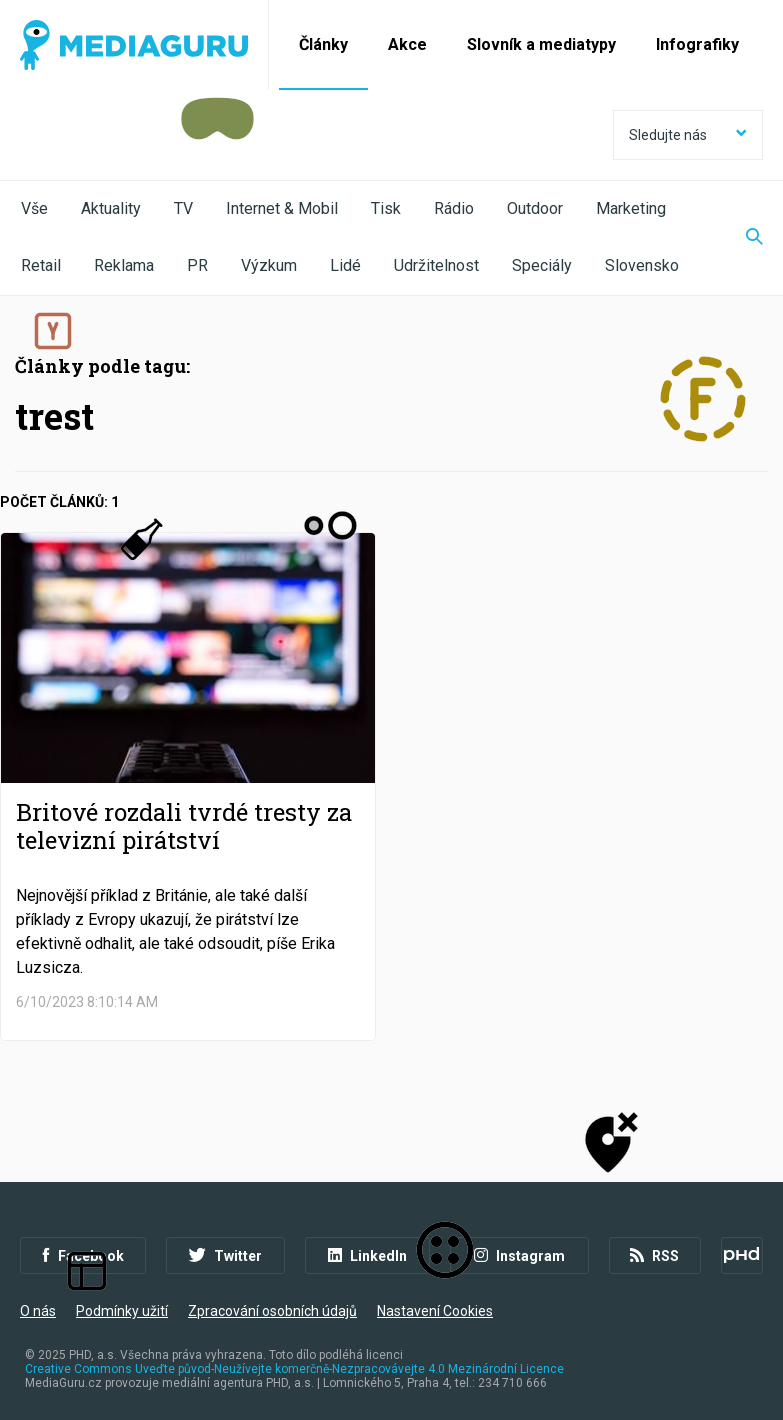 The height and width of the screenshot is (1420, 783). What do you see at coordinates (608, 1142) in the screenshot?
I see `remove a saved location` at bounding box center [608, 1142].